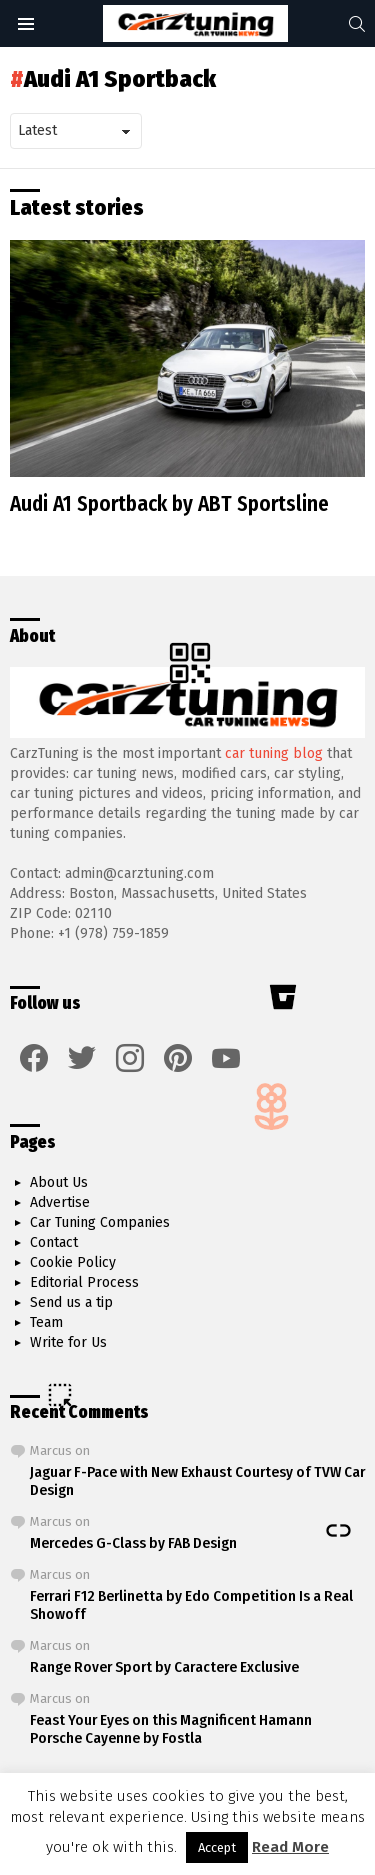 The width and height of the screenshot is (375, 1875). Describe the element at coordinates (271, 1106) in the screenshot. I see `access garden or plant care features` at that location.